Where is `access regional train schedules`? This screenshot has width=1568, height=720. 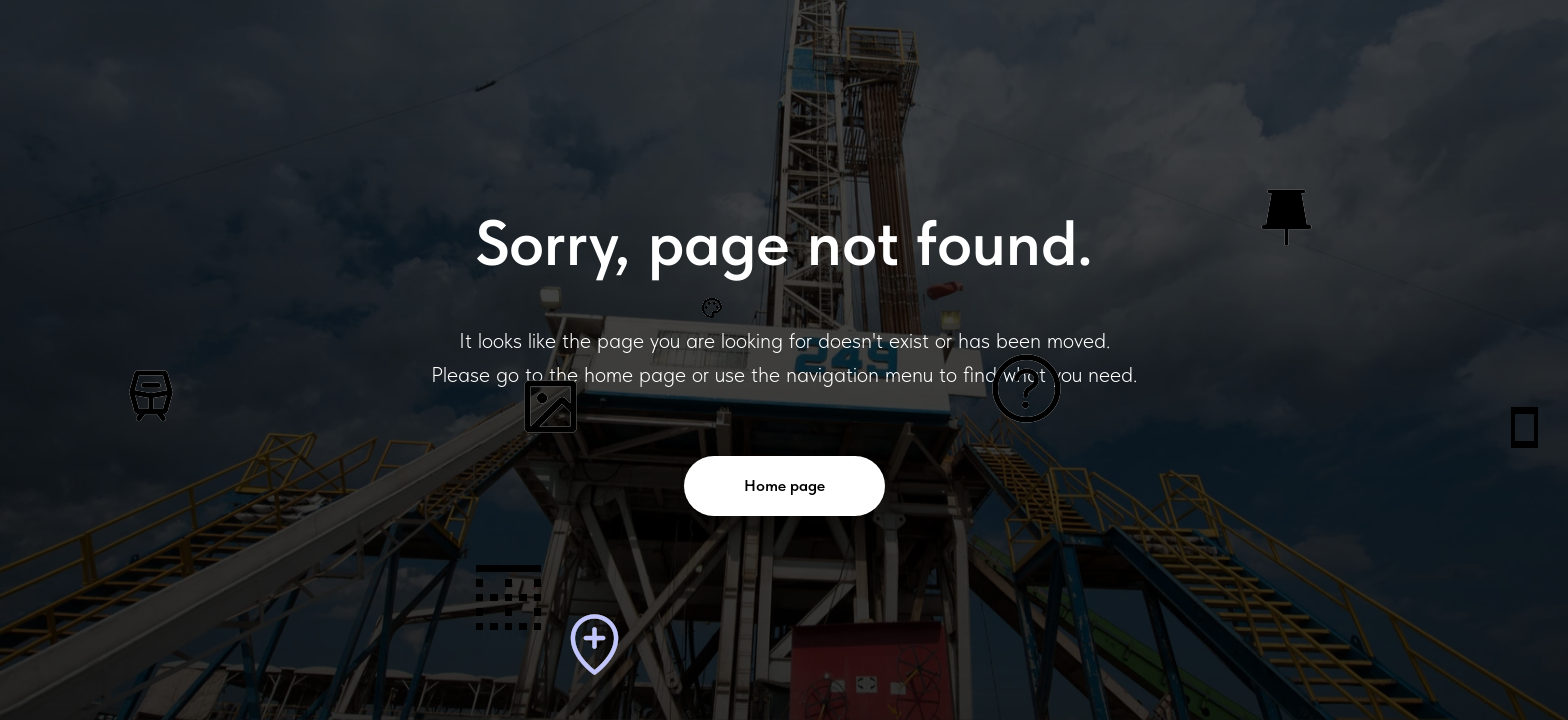
access regional train schedules is located at coordinates (151, 394).